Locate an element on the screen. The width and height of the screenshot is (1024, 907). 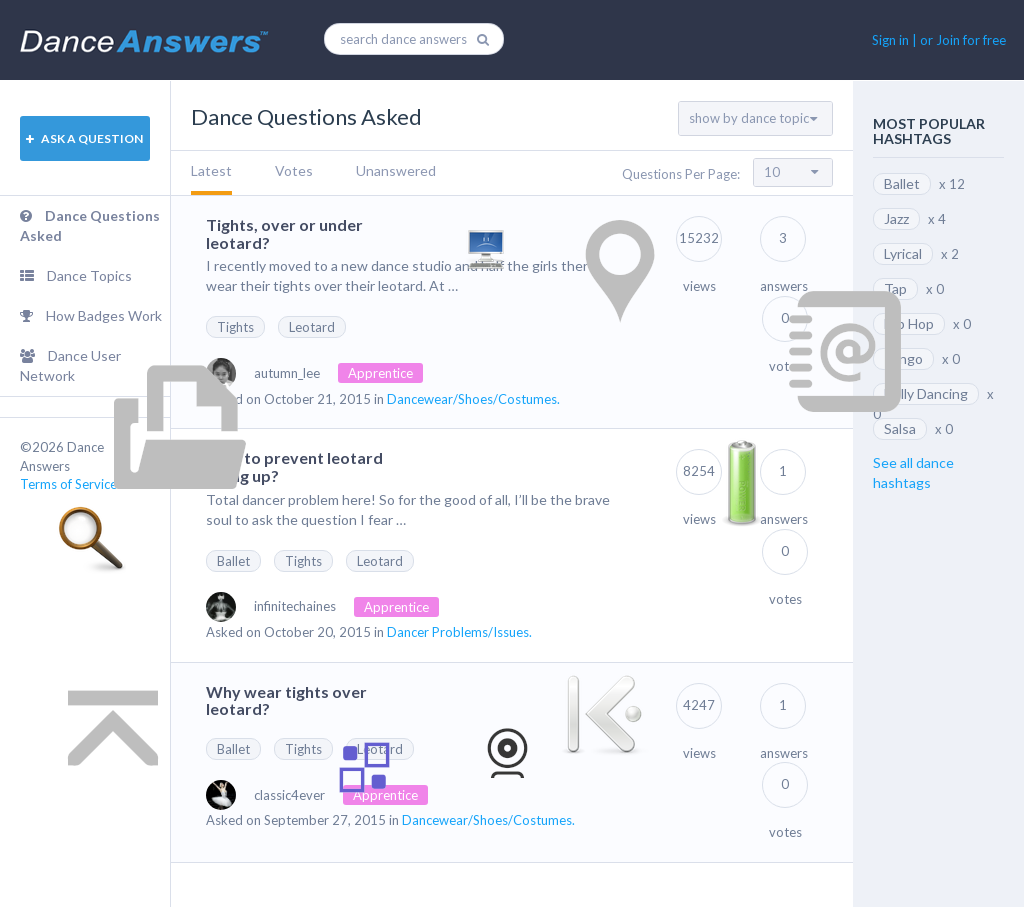
mark or save a location on the map is located at coordinates (620, 275).